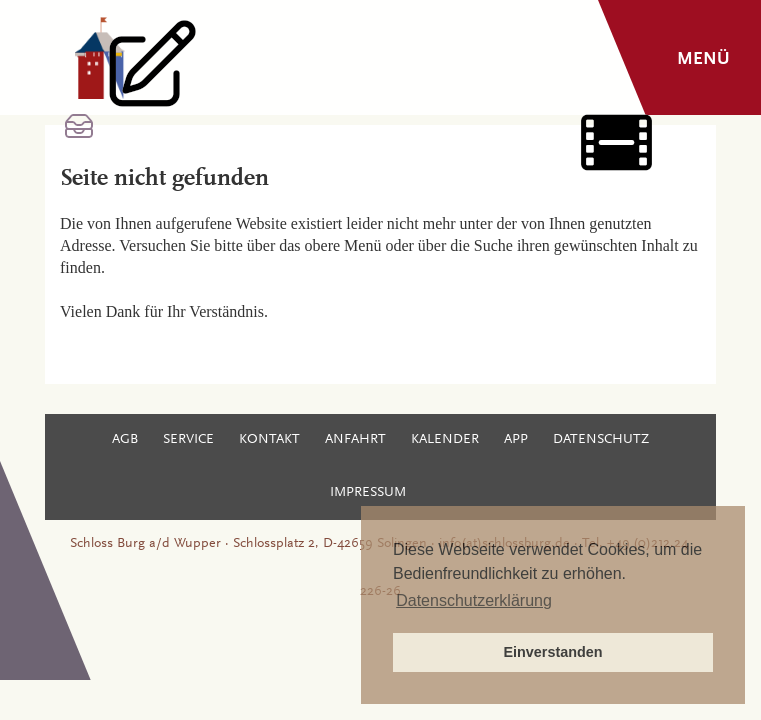 This screenshot has width=761, height=720. What do you see at coordinates (616, 142) in the screenshot?
I see `access video or film content` at bounding box center [616, 142].